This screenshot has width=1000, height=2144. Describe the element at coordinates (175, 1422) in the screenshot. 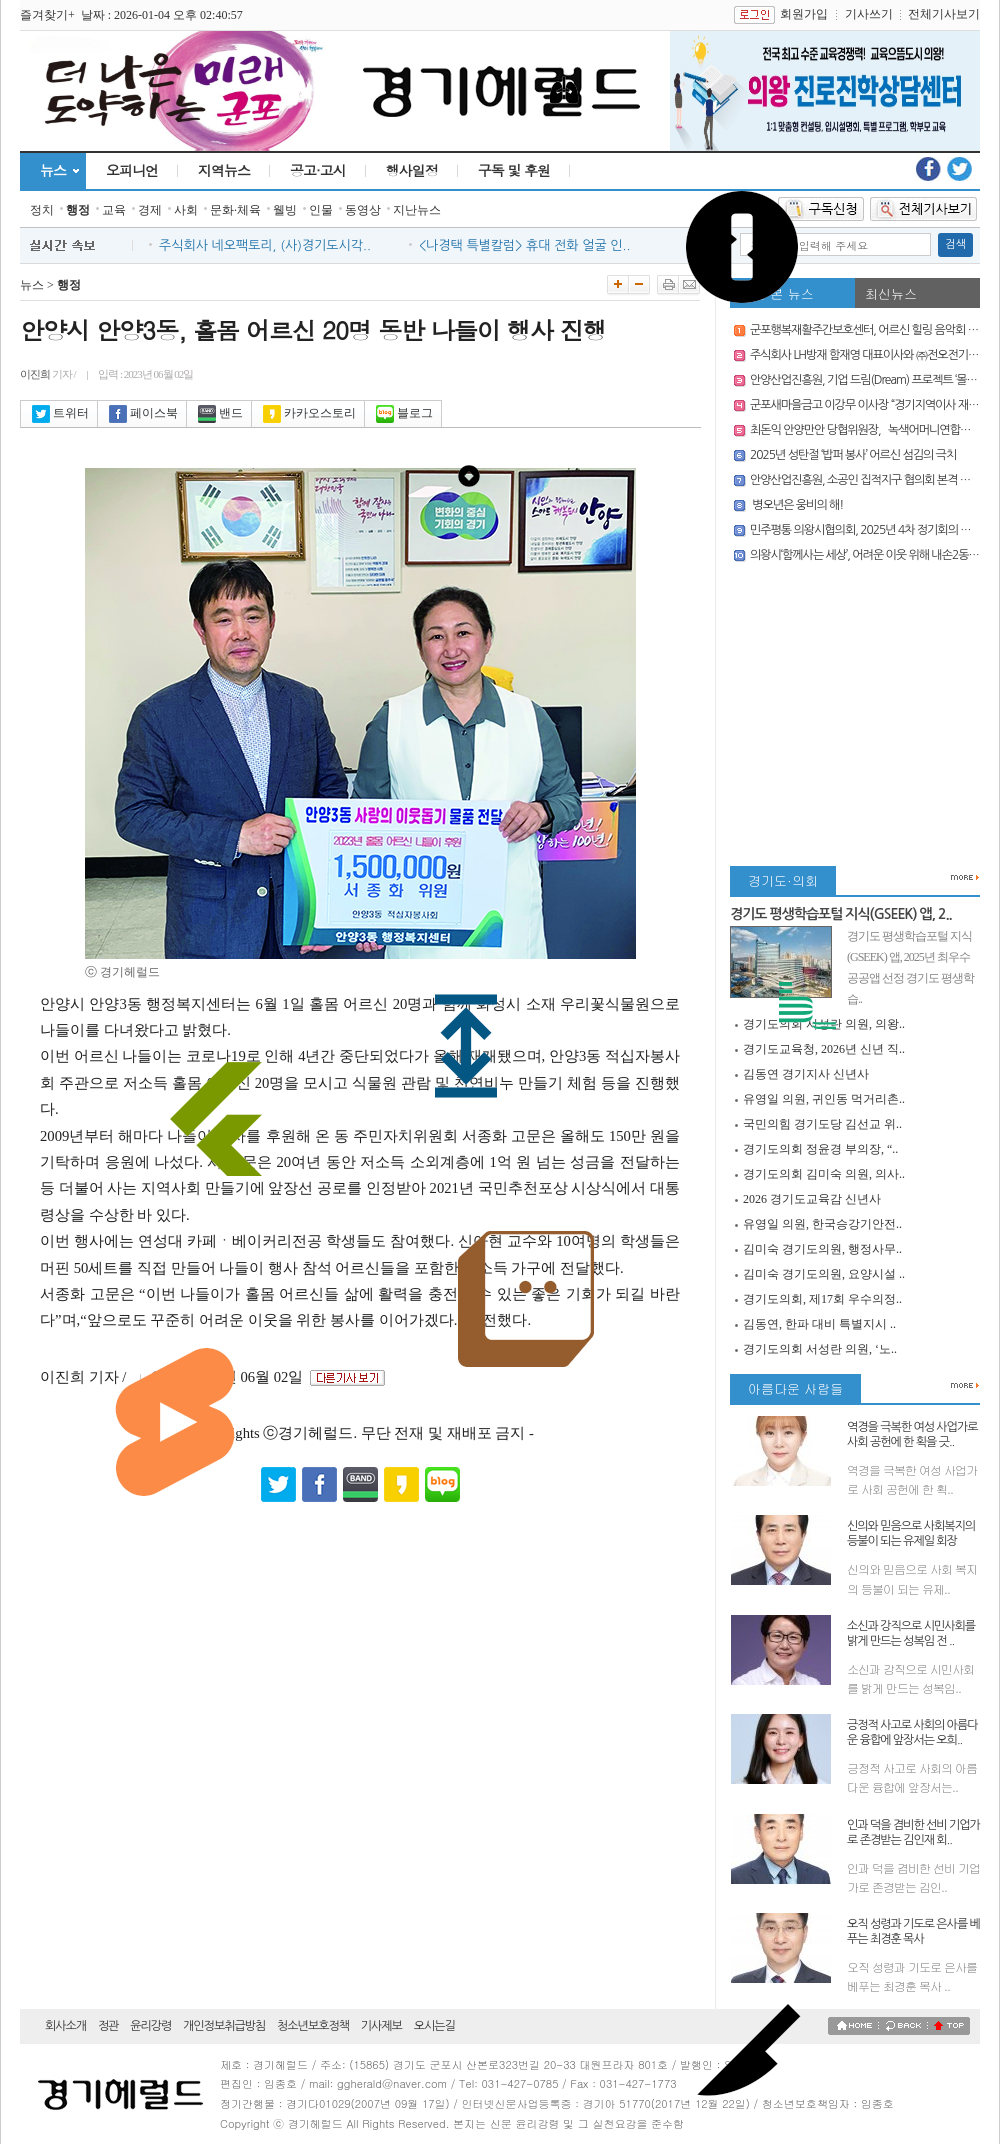

I see `open youtube shorts` at that location.